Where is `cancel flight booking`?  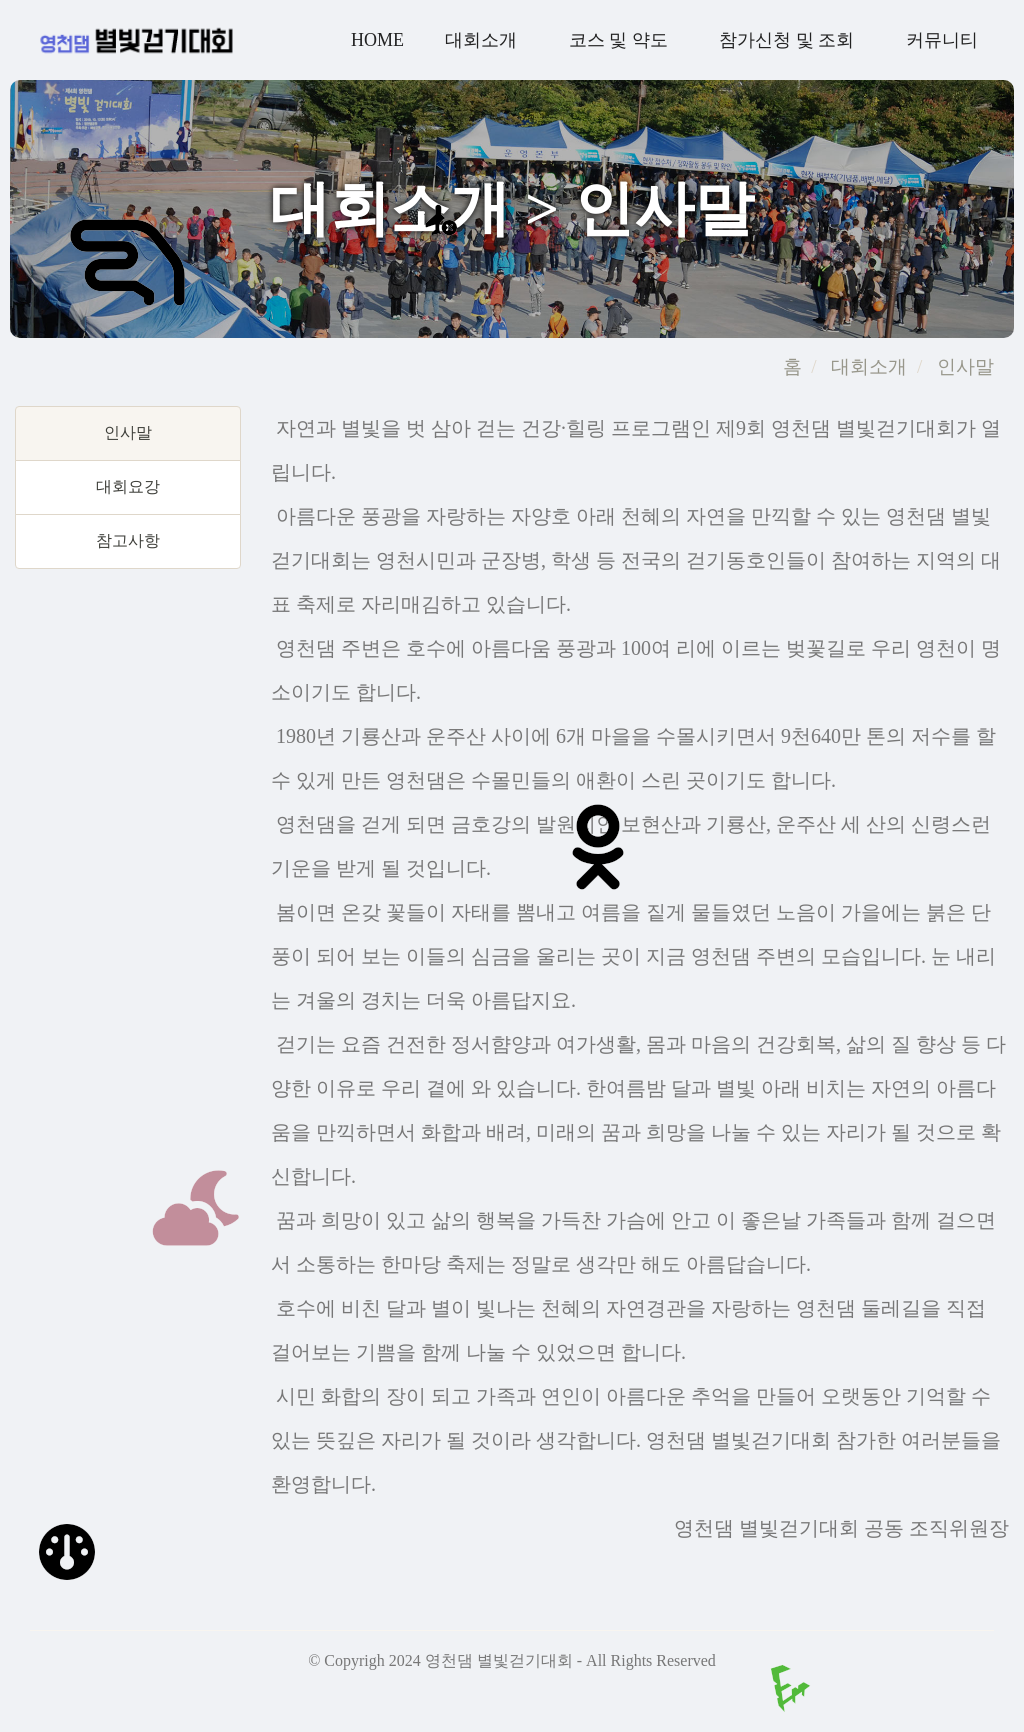 cancel flight booking is located at coordinates (440, 220).